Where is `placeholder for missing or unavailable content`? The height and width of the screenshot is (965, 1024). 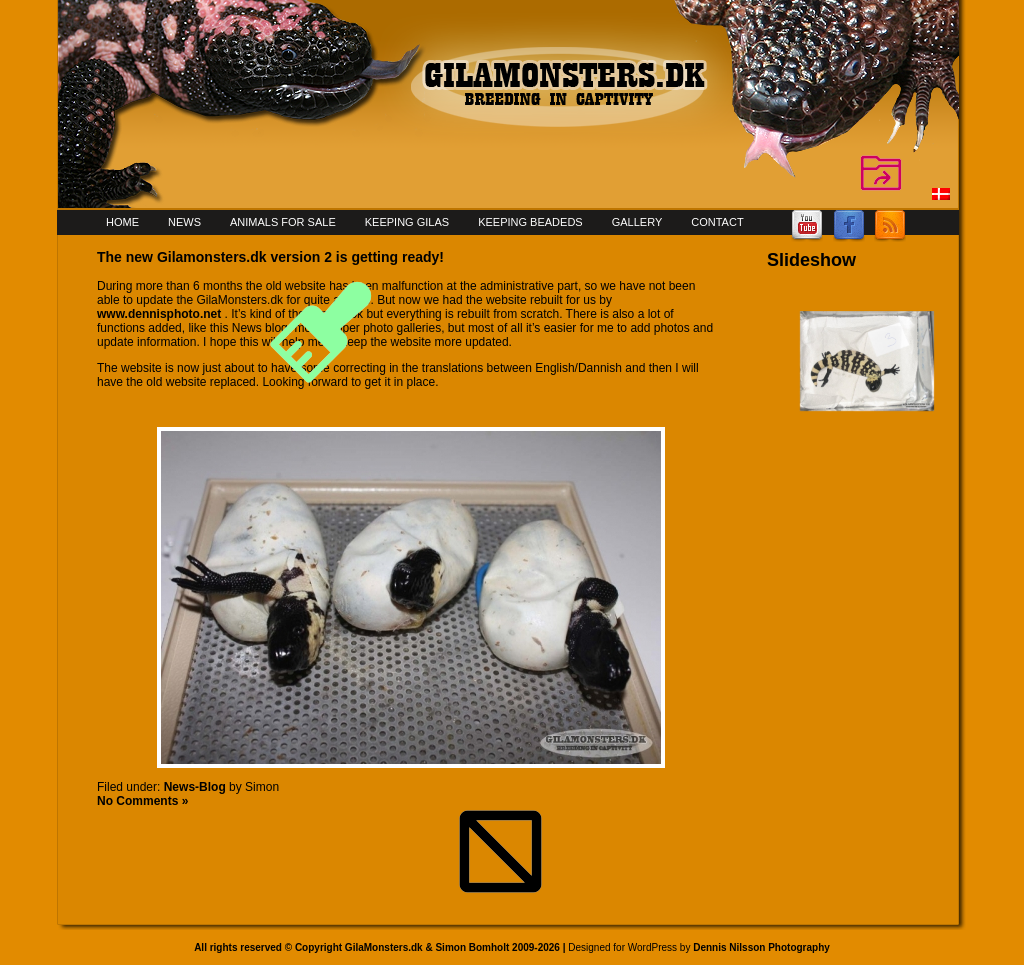
placeholder for missing or unavailable content is located at coordinates (500, 851).